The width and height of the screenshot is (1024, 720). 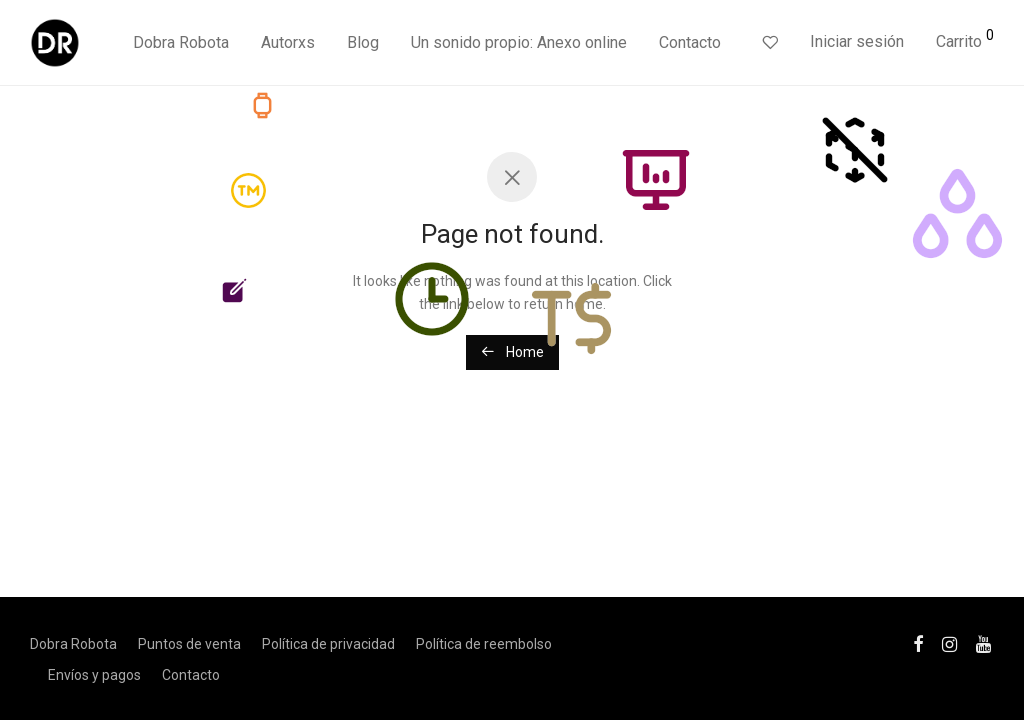 What do you see at coordinates (234, 290) in the screenshot?
I see `create or compose new content` at bounding box center [234, 290].